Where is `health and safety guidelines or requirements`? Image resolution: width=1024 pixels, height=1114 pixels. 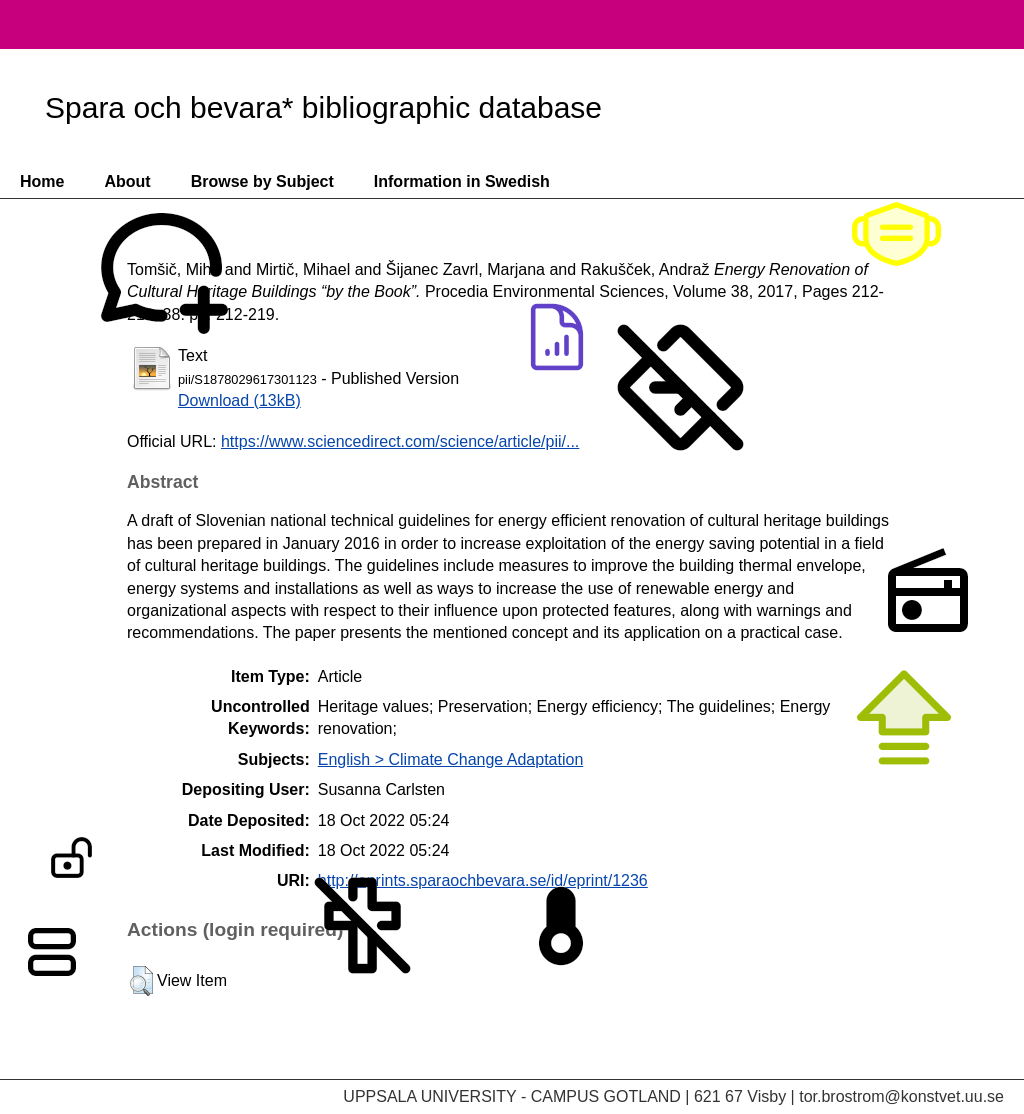
health and safety guidelines or requirements is located at coordinates (896, 235).